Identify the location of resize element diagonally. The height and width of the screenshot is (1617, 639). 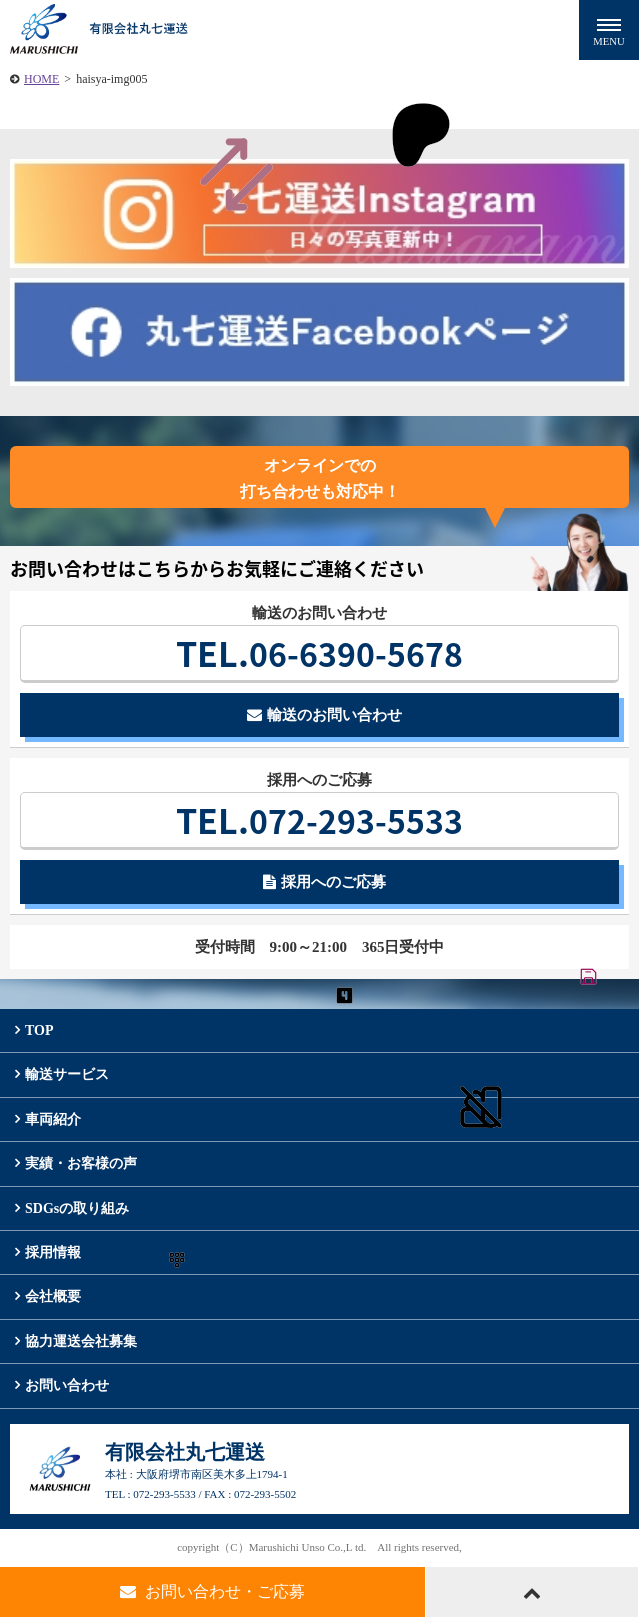
(236, 174).